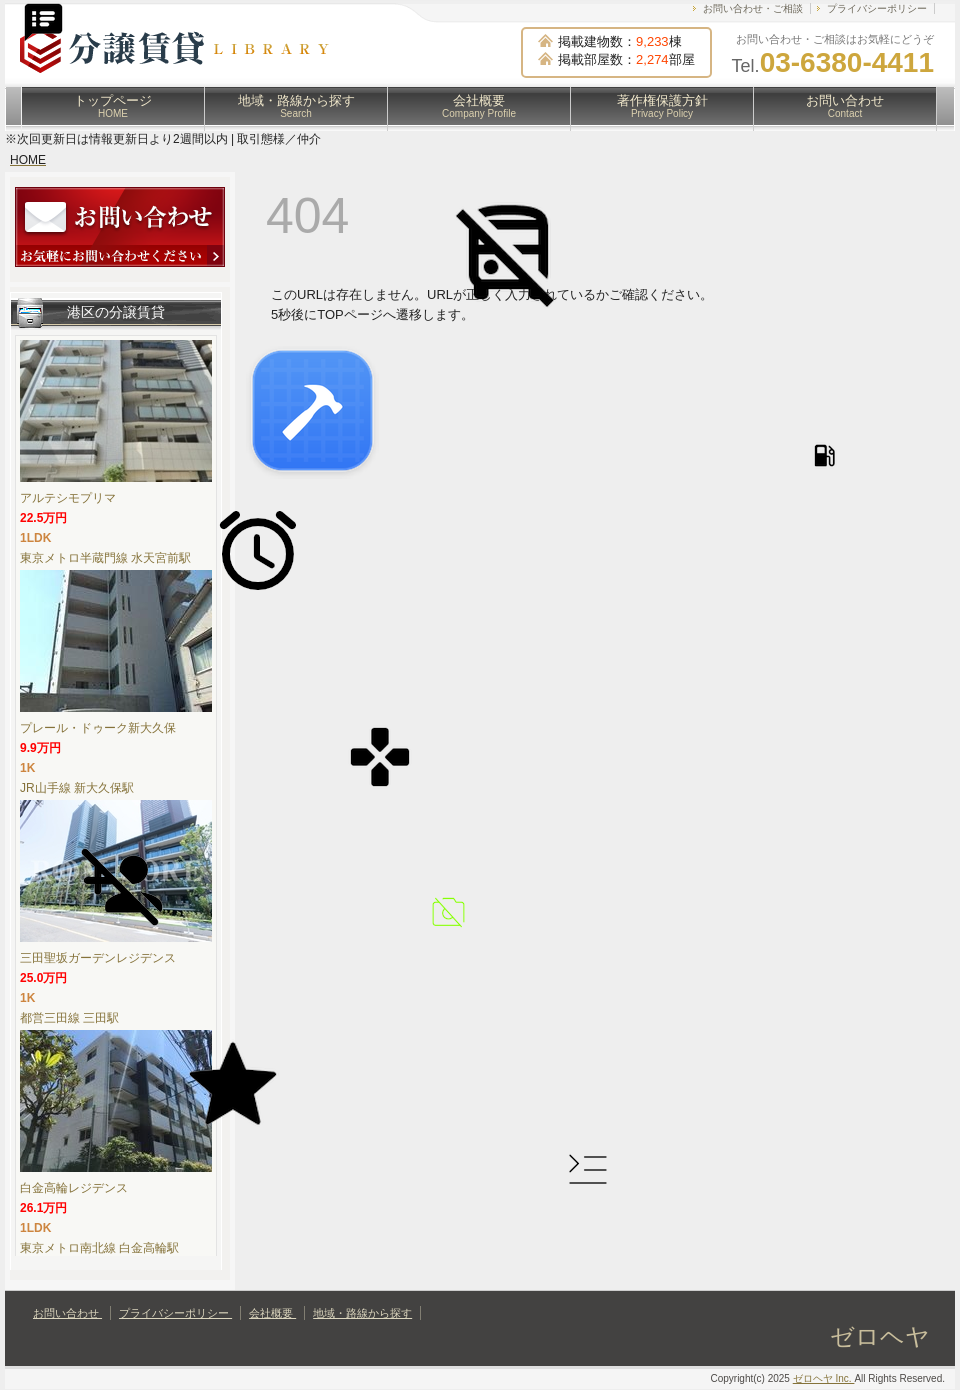  What do you see at coordinates (448, 912) in the screenshot?
I see `camera is disabled or unavailable` at bounding box center [448, 912].